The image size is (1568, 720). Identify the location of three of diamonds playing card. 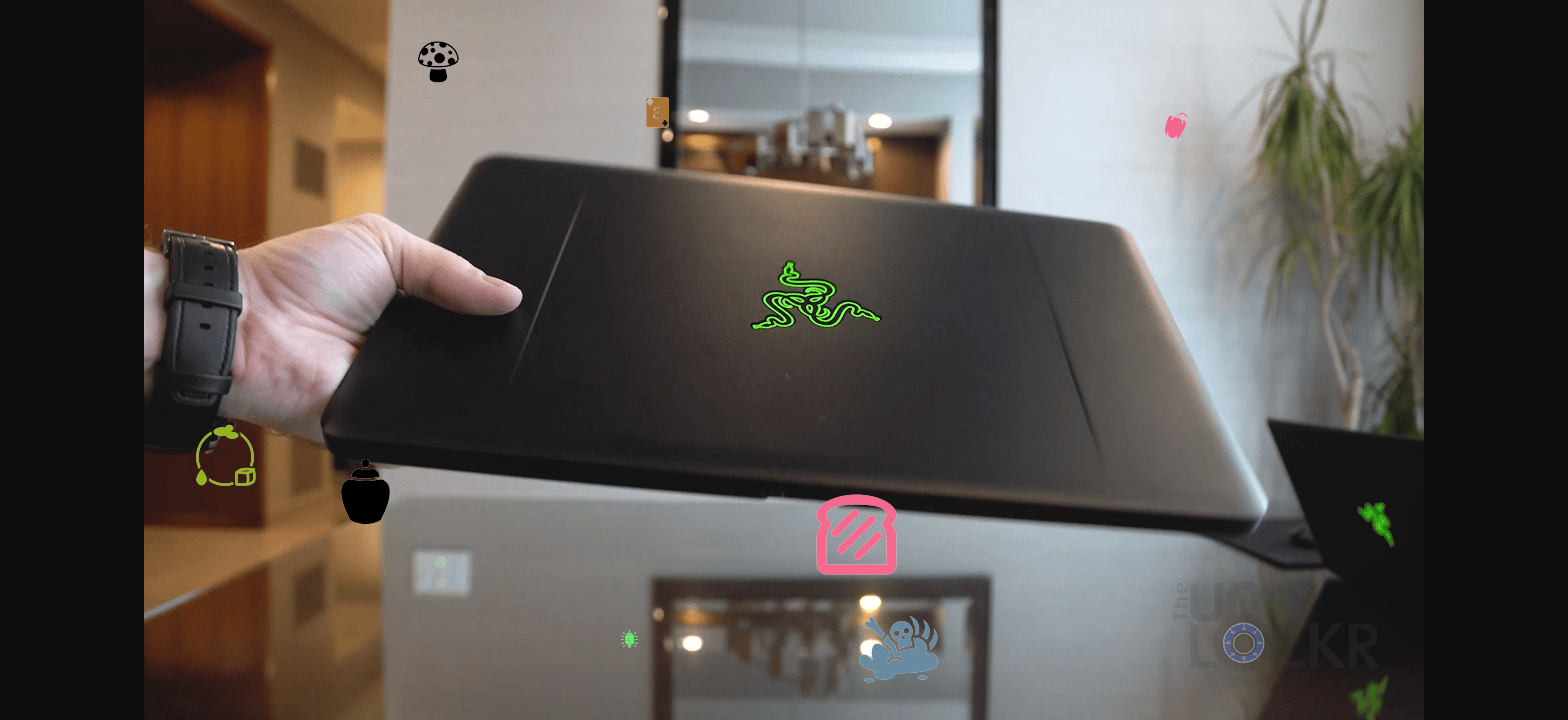
(657, 112).